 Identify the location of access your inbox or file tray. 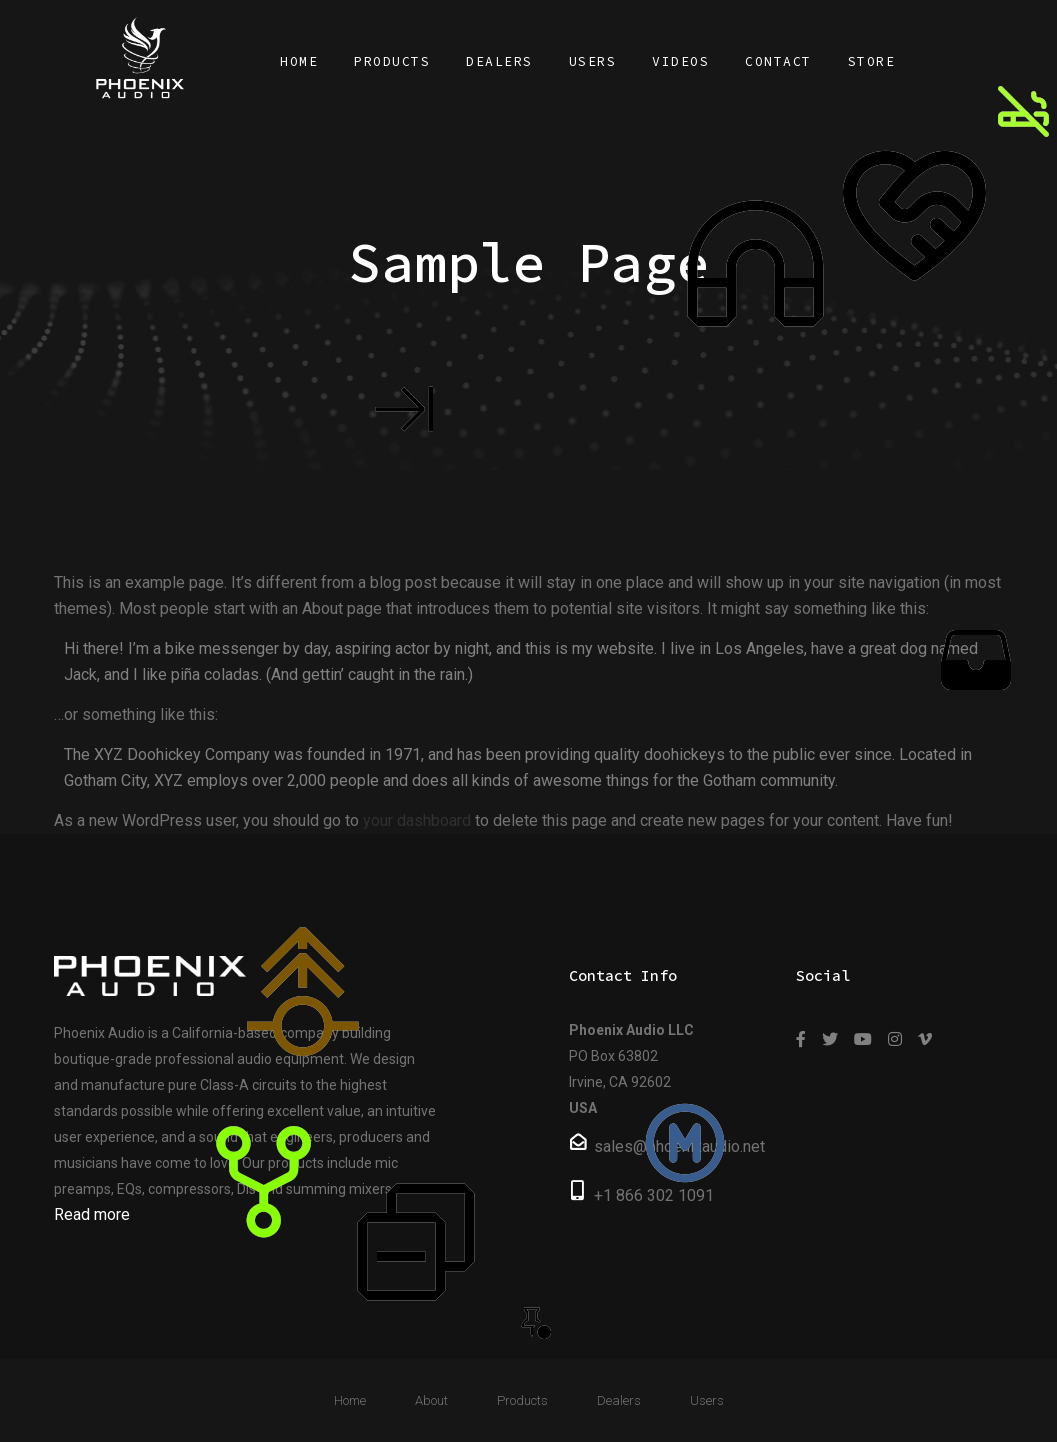
(976, 660).